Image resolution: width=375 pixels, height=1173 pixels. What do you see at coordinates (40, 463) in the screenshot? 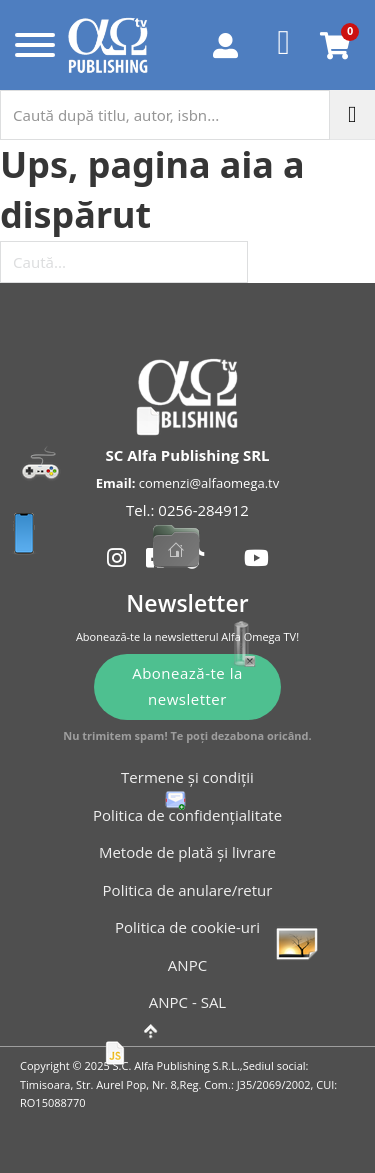
I see `configure gaming controller settings` at bounding box center [40, 463].